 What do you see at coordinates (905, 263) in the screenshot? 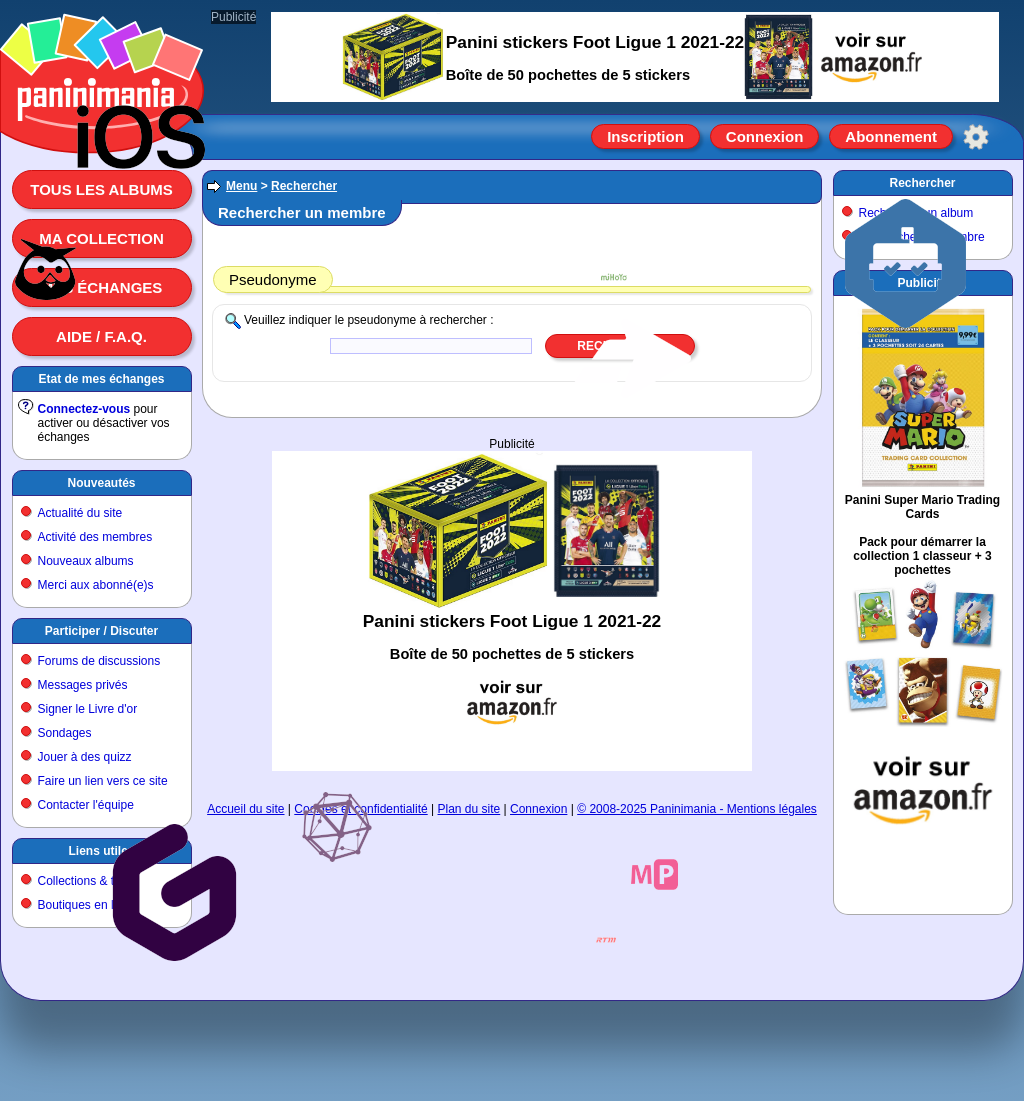
I see `GitHub Dependabot automated dependency updates` at bounding box center [905, 263].